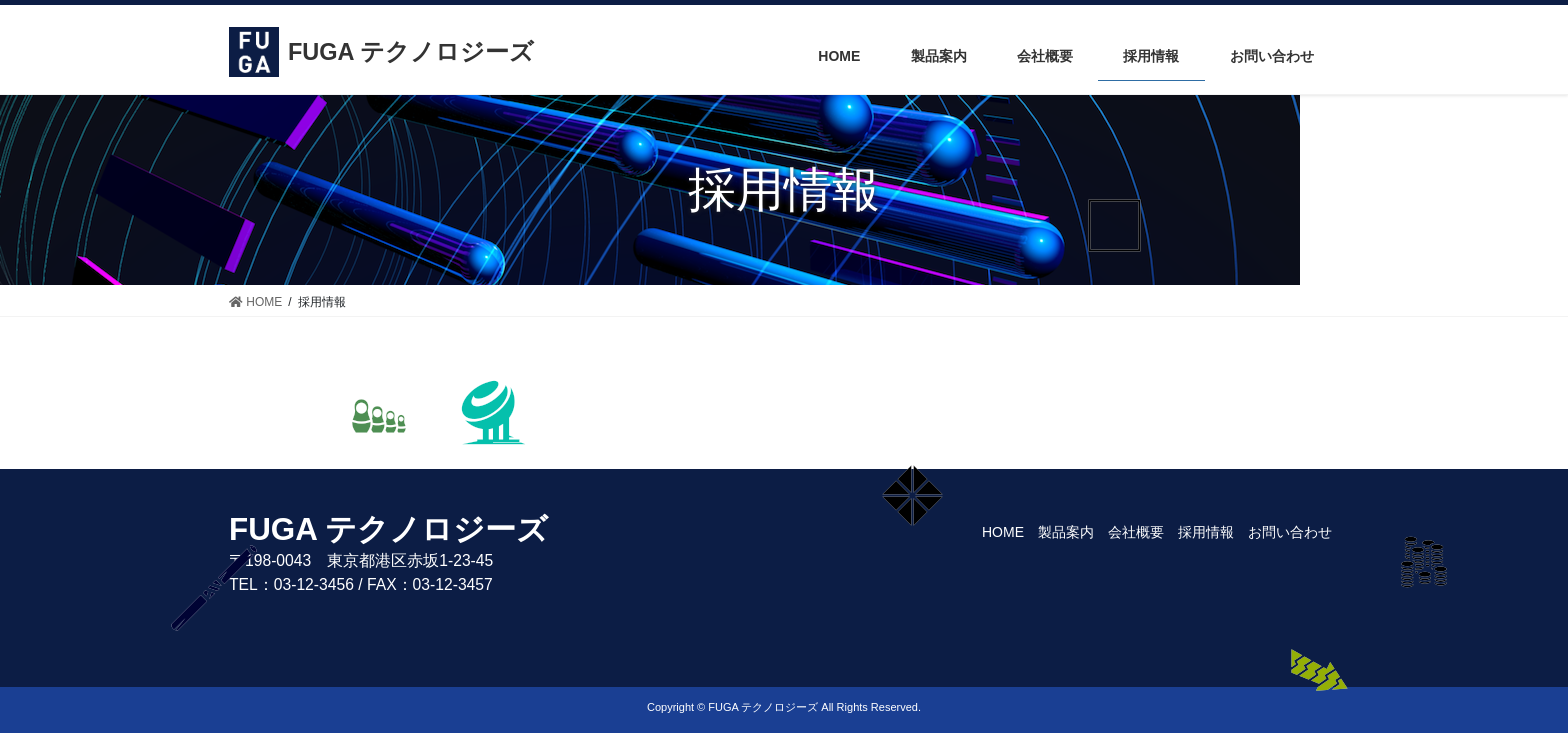 The width and height of the screenshot is (1568, 733). What do you see at coordinates (912, 495) in the screenshot?
I see `toggle grid or quadrant view` at bounding box center [912, 495].